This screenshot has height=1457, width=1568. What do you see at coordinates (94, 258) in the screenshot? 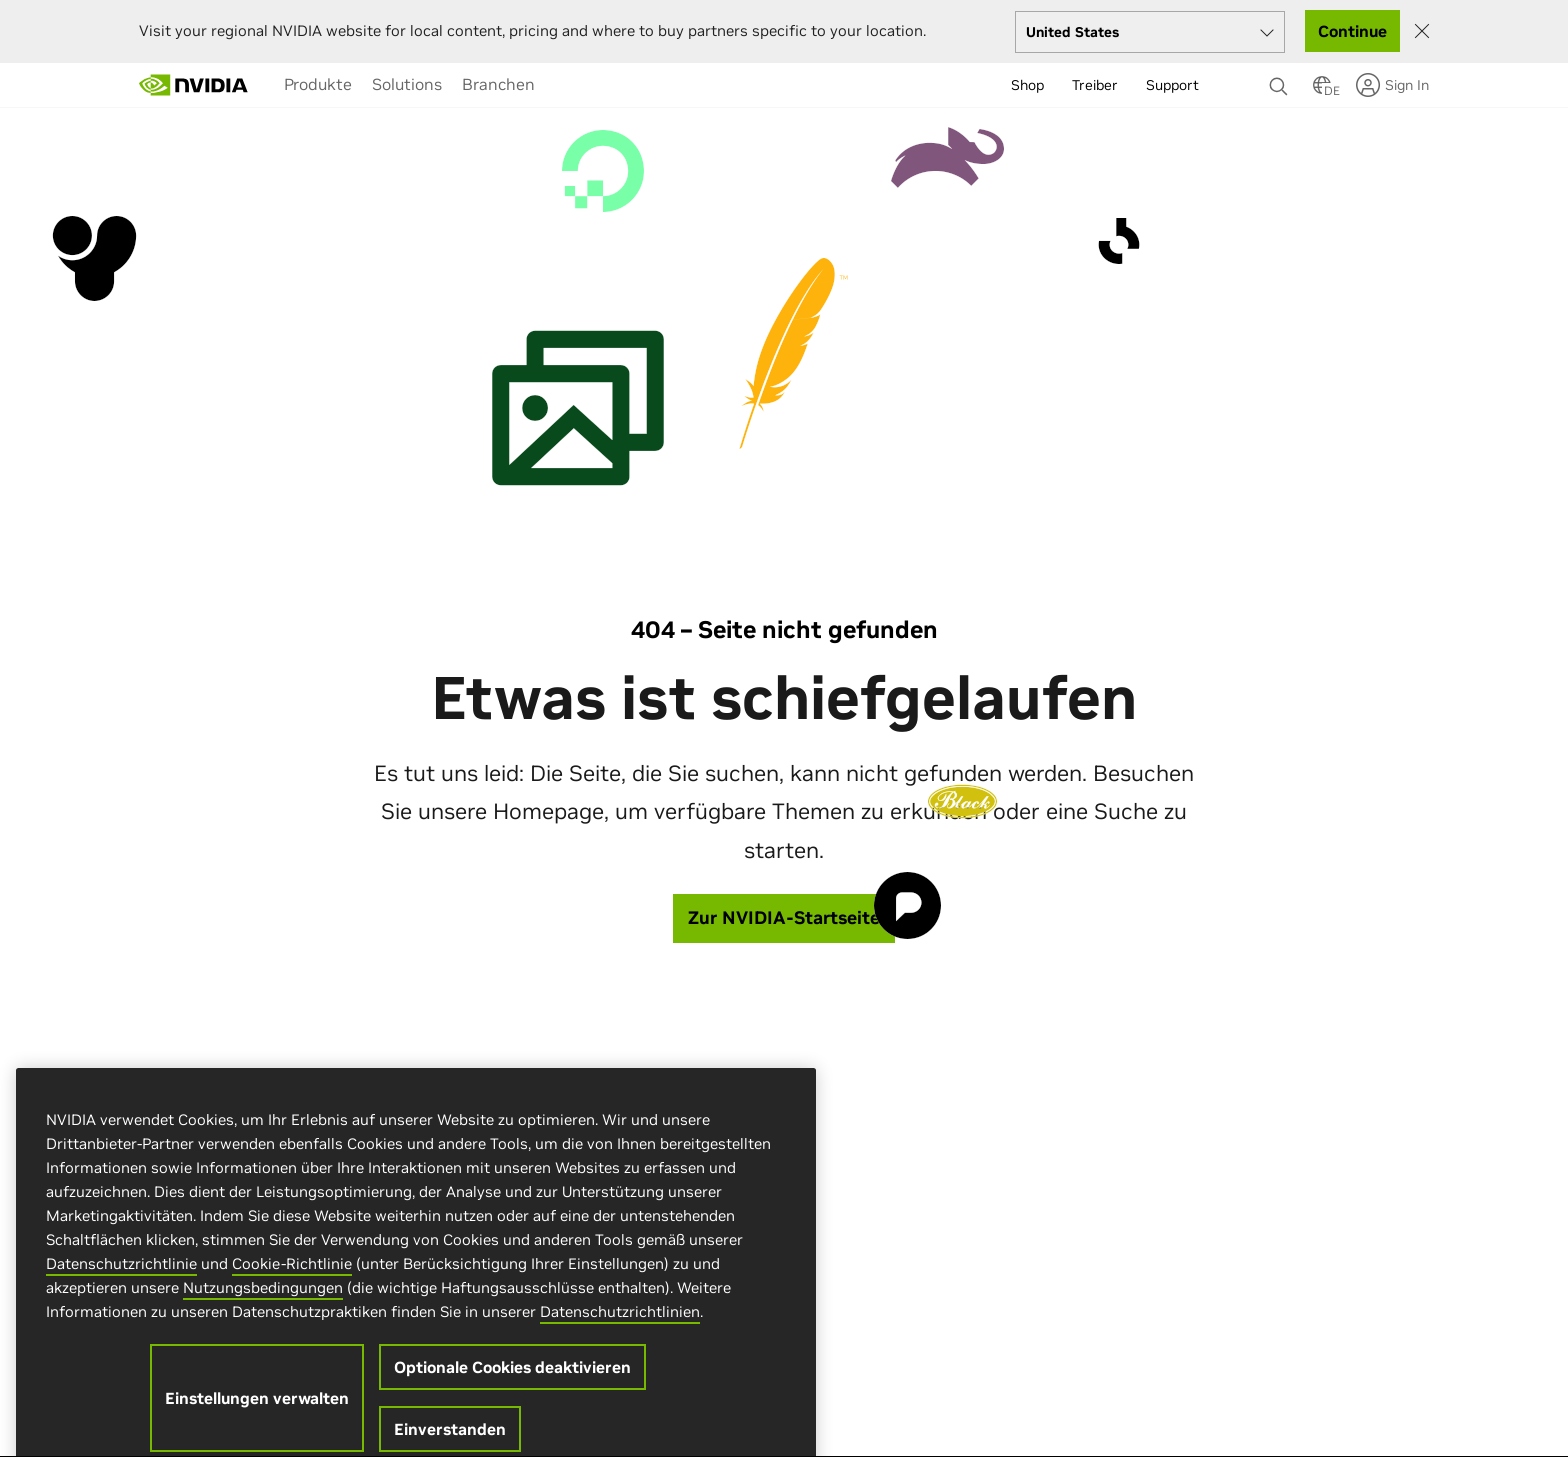
I see `open the YOLO anonymous messaging app` at bounding box center [94, 258].